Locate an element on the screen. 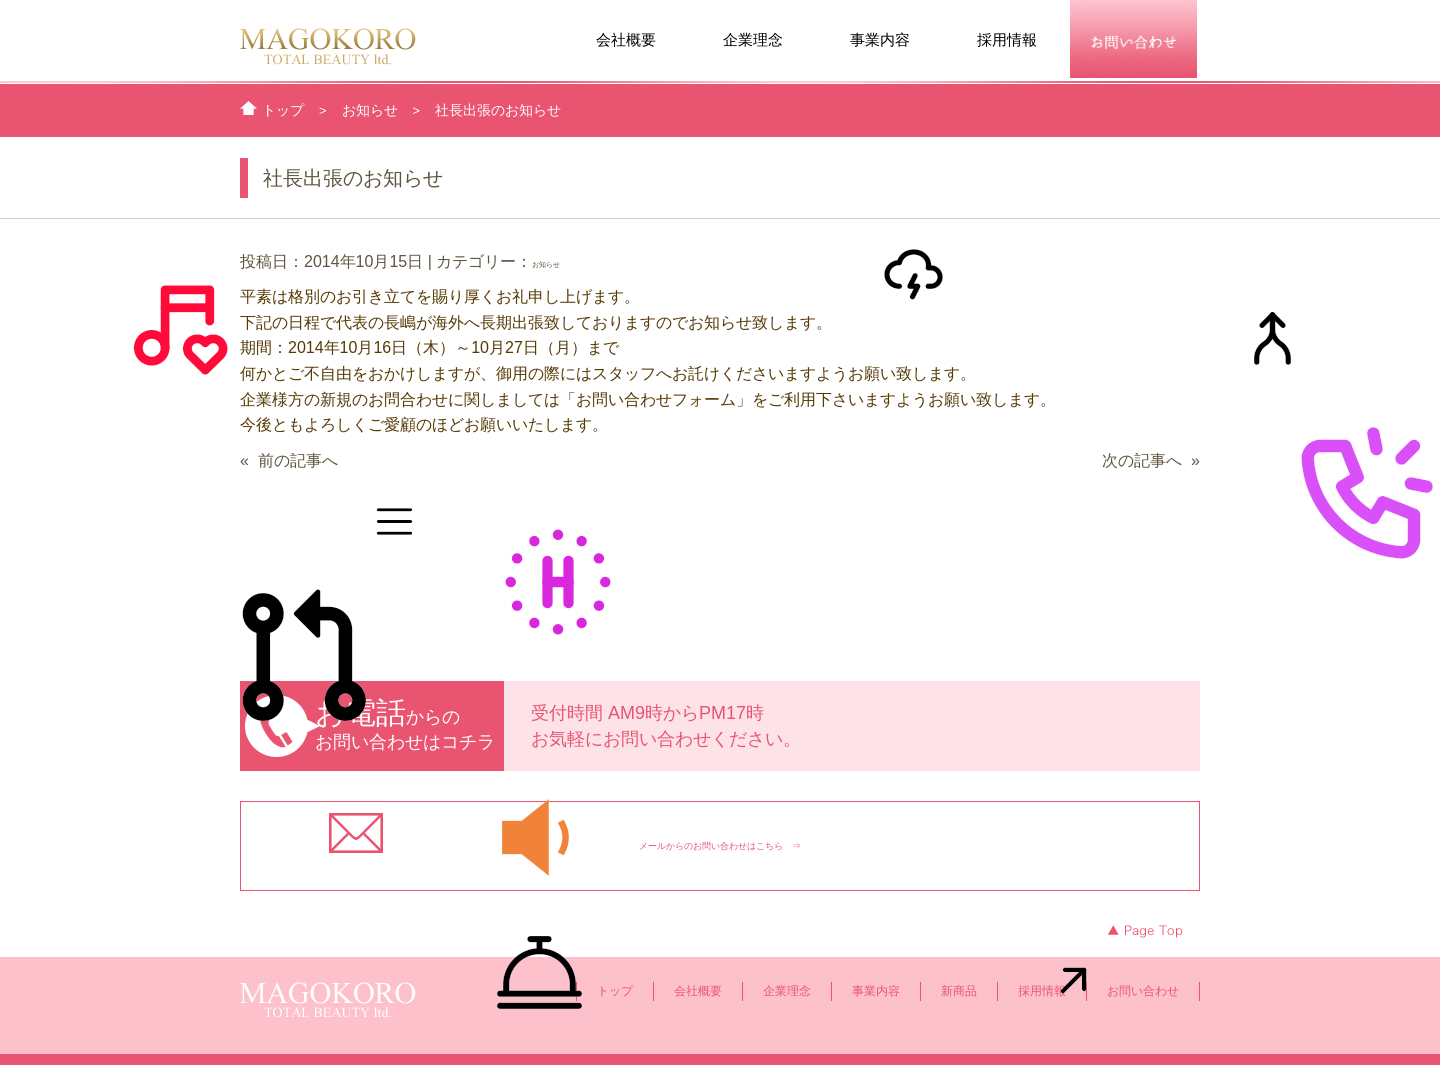 This screenshot has width=1440, height=1065. indicates stormy weather conditions is located at coordinates (912, 270).